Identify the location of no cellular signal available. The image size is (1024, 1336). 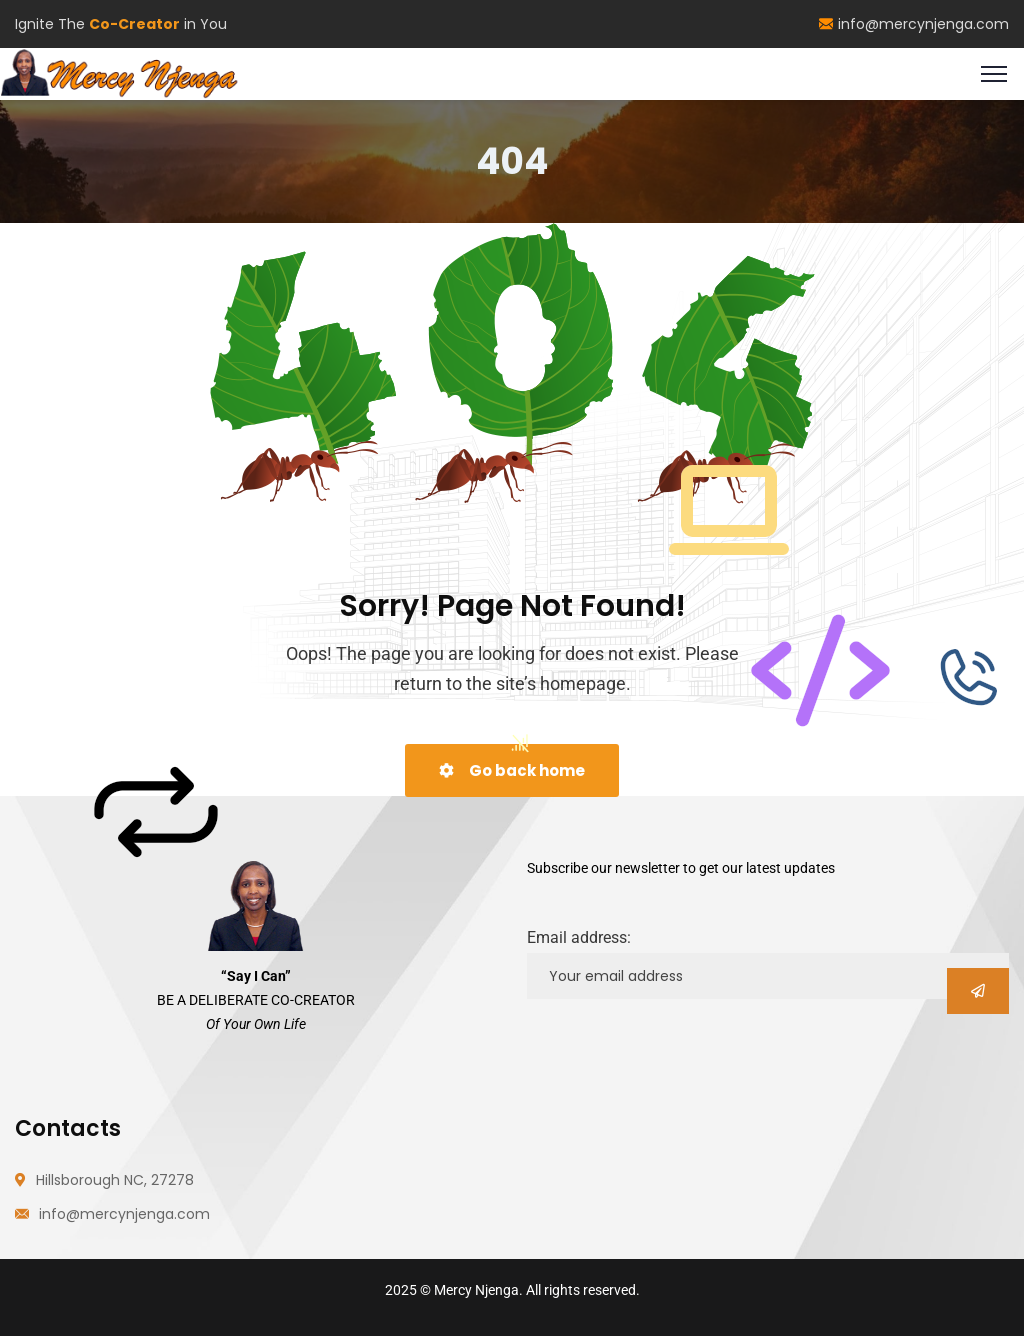
(520, 743).